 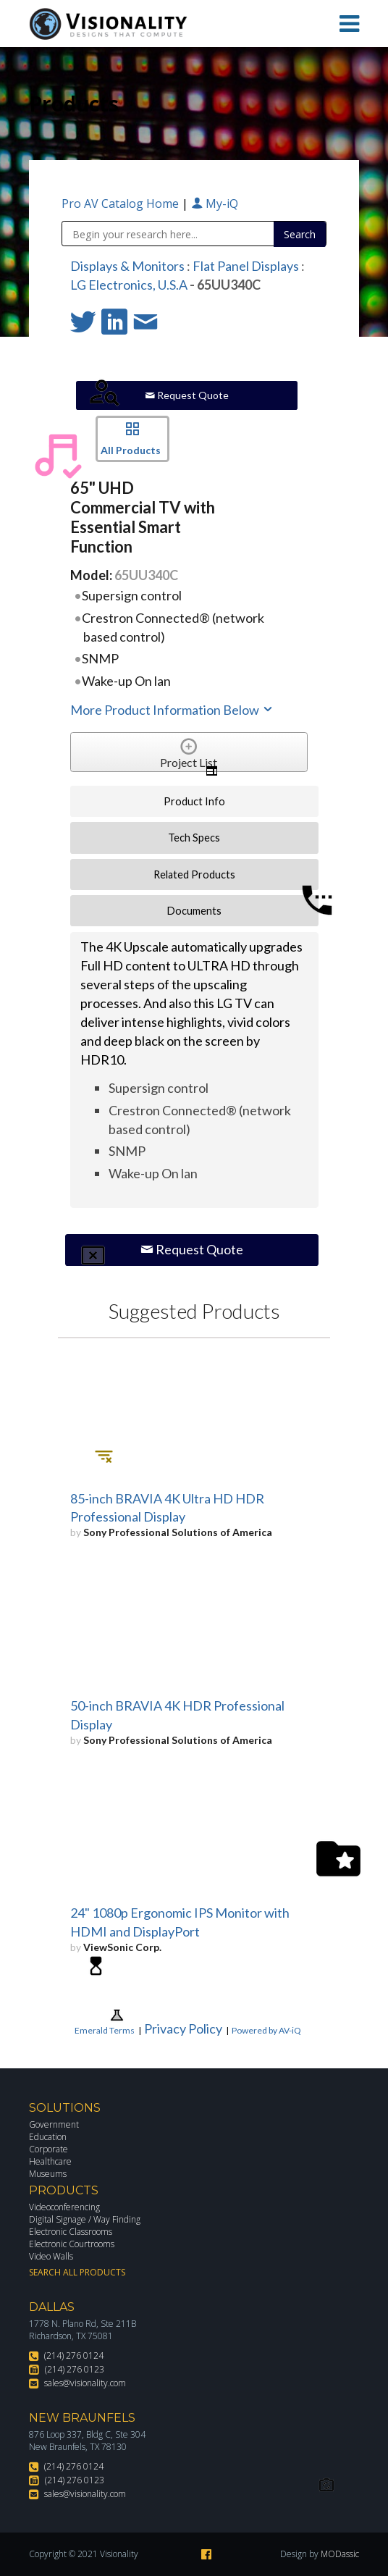 I want to click on indicates loading or processing in progress, so click(x=96, y=1965).